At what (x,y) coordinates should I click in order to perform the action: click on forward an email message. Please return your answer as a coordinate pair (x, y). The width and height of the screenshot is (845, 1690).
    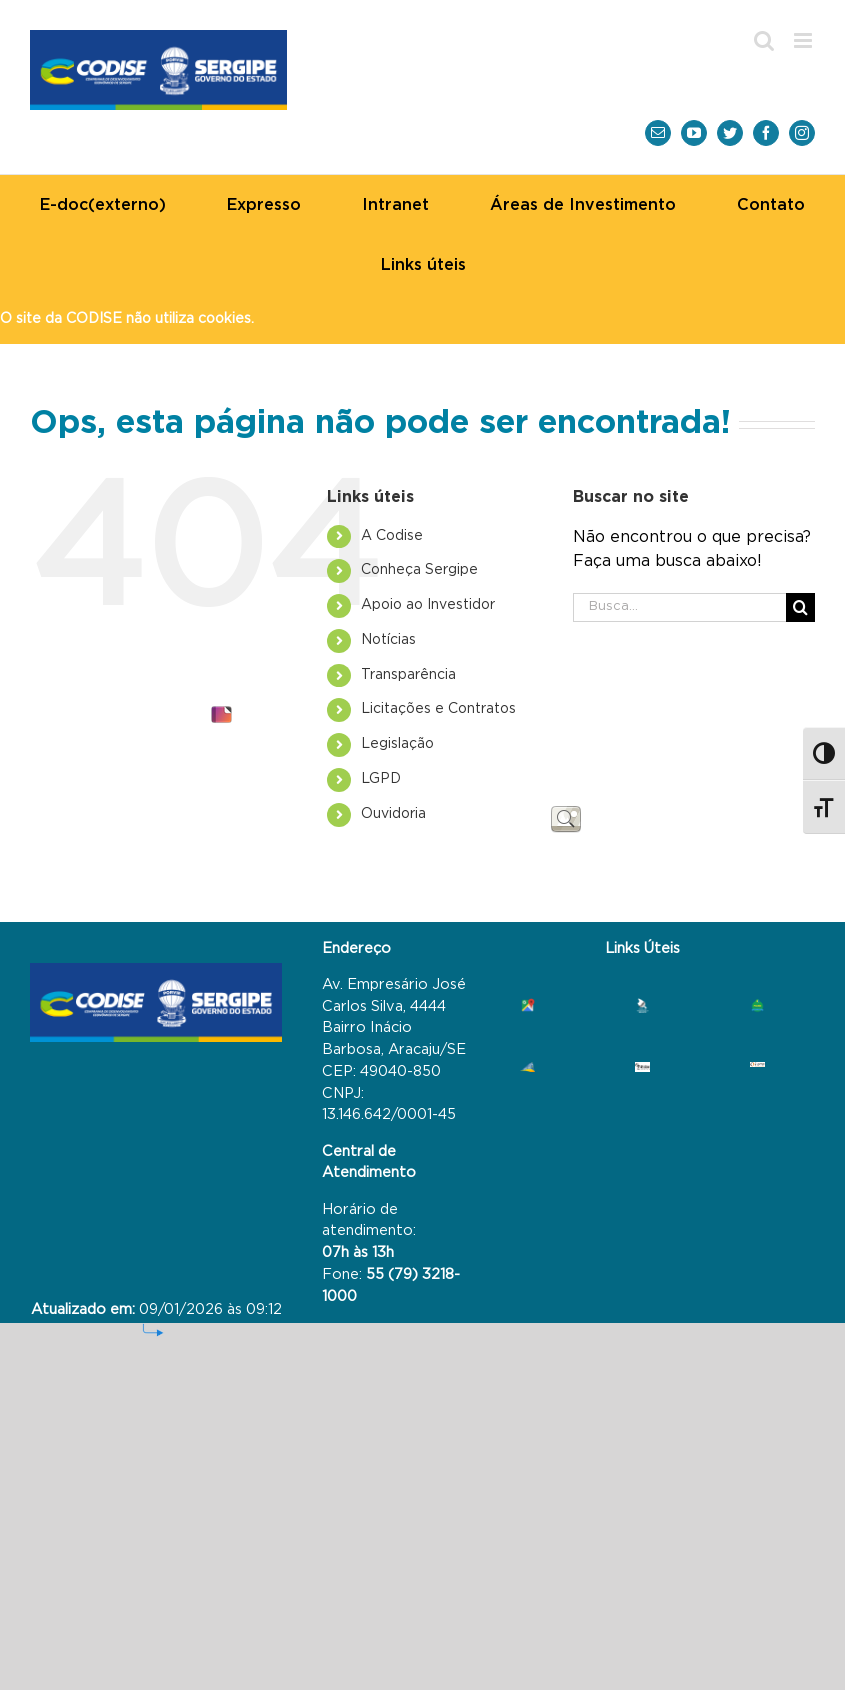
    Looking at the image, I should click on (153, 1328).